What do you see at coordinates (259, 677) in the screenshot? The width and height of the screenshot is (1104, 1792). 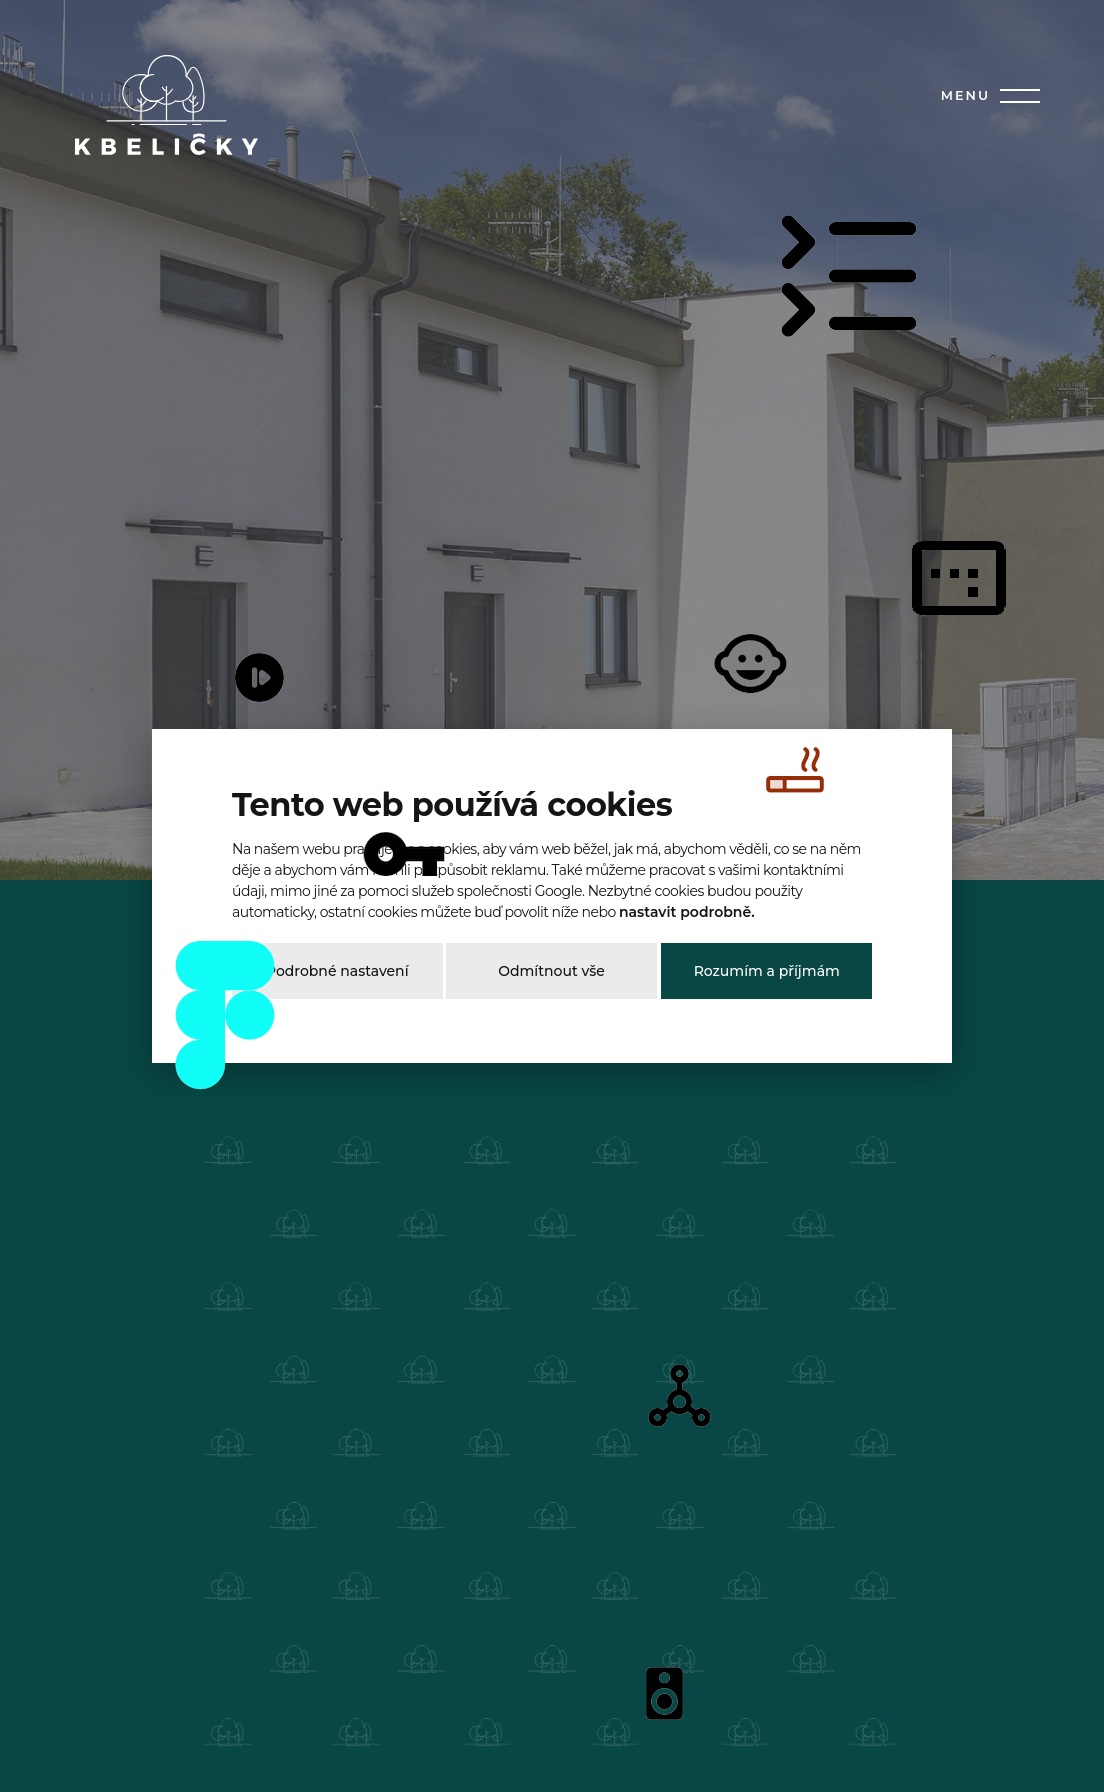 I see `play next item in queue` at bounding box center [259, 677].